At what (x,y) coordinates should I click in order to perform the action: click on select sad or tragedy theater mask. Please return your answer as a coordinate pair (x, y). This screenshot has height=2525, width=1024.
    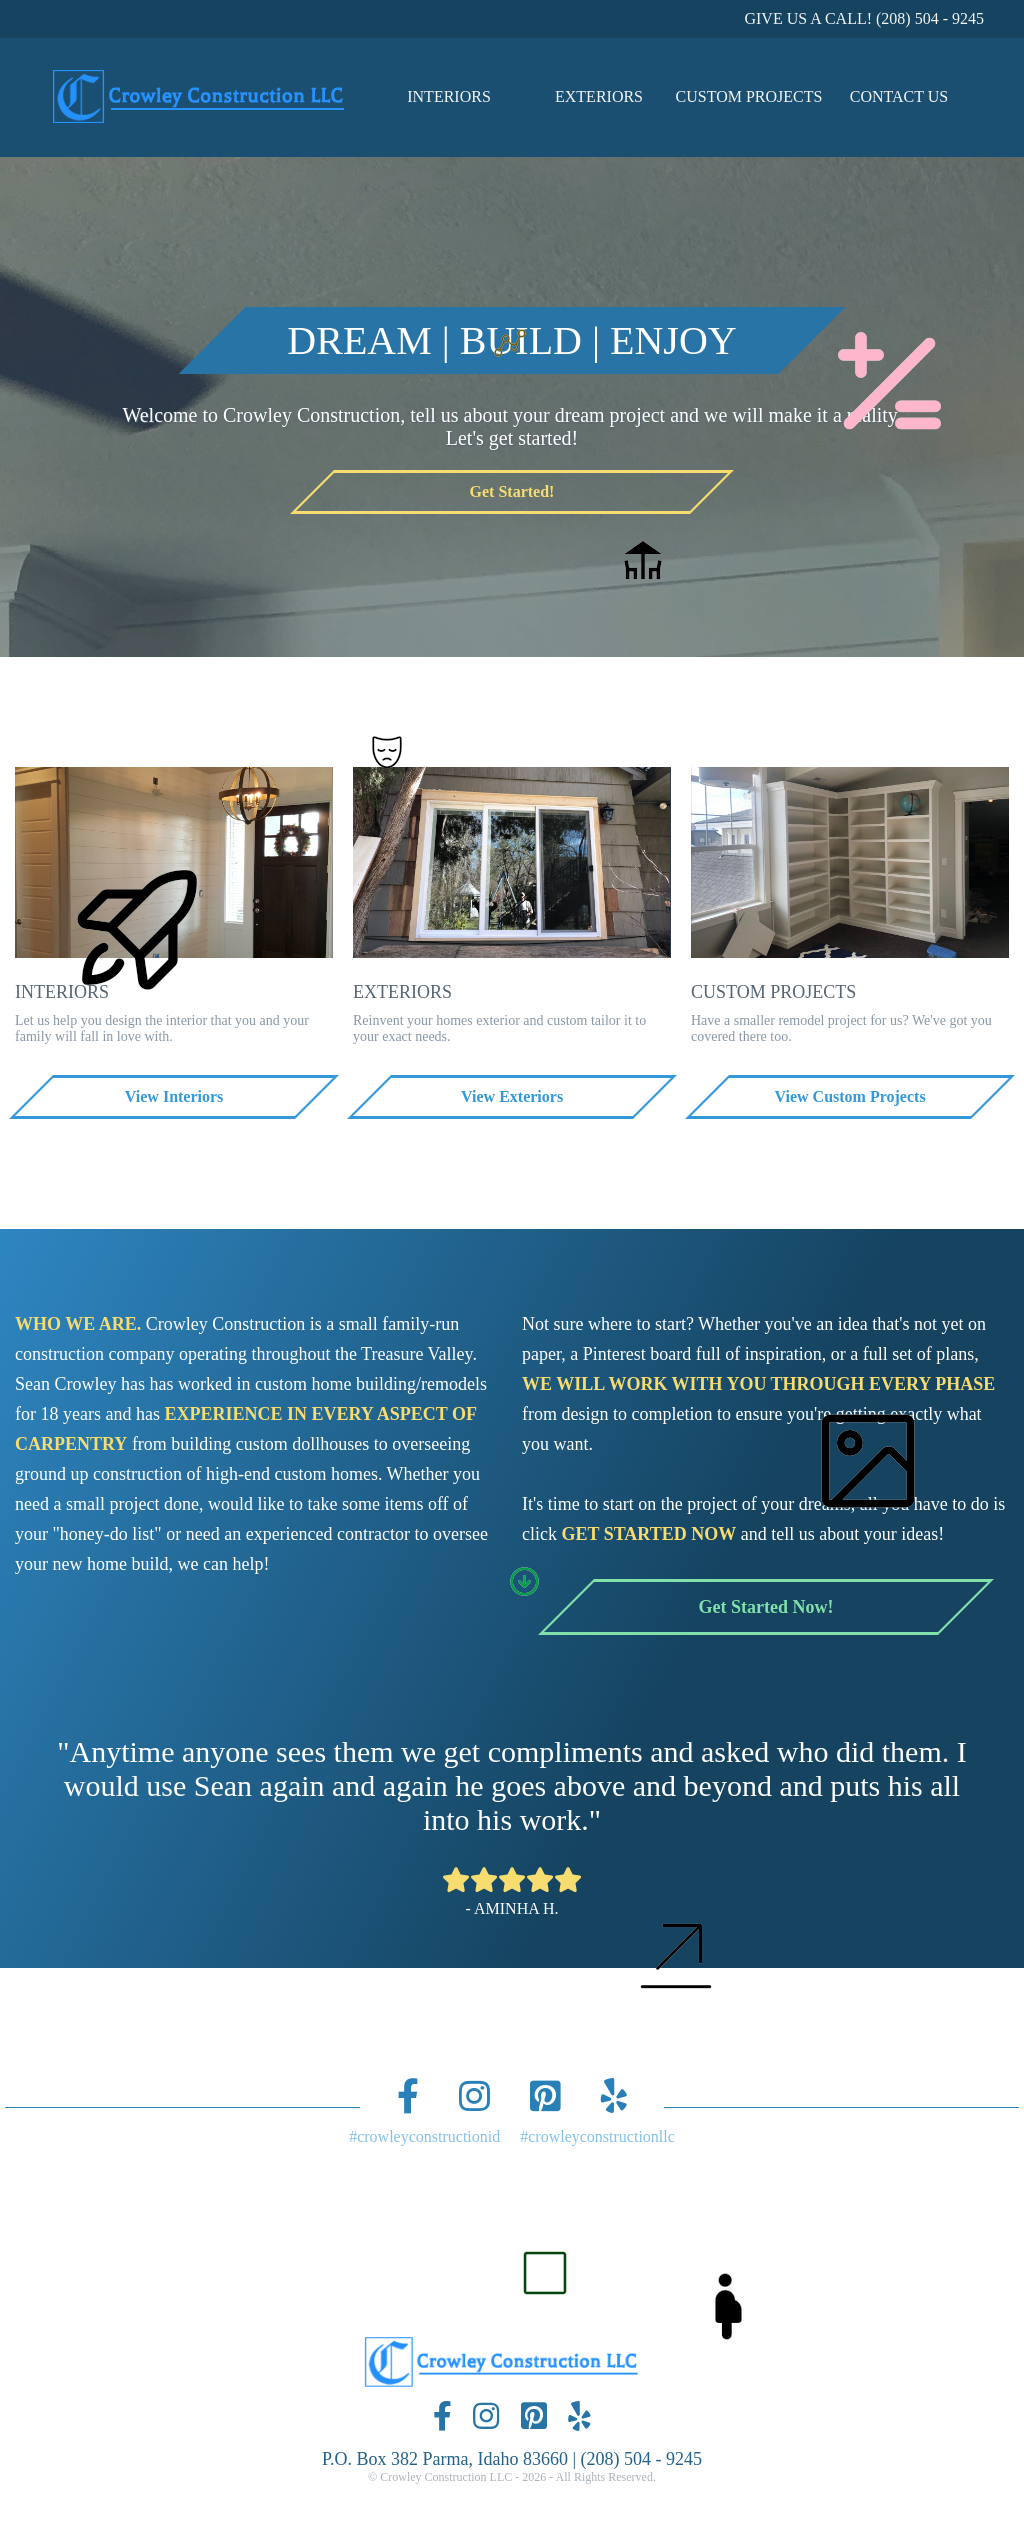
    Looking at the image, I should click on (387, 751).